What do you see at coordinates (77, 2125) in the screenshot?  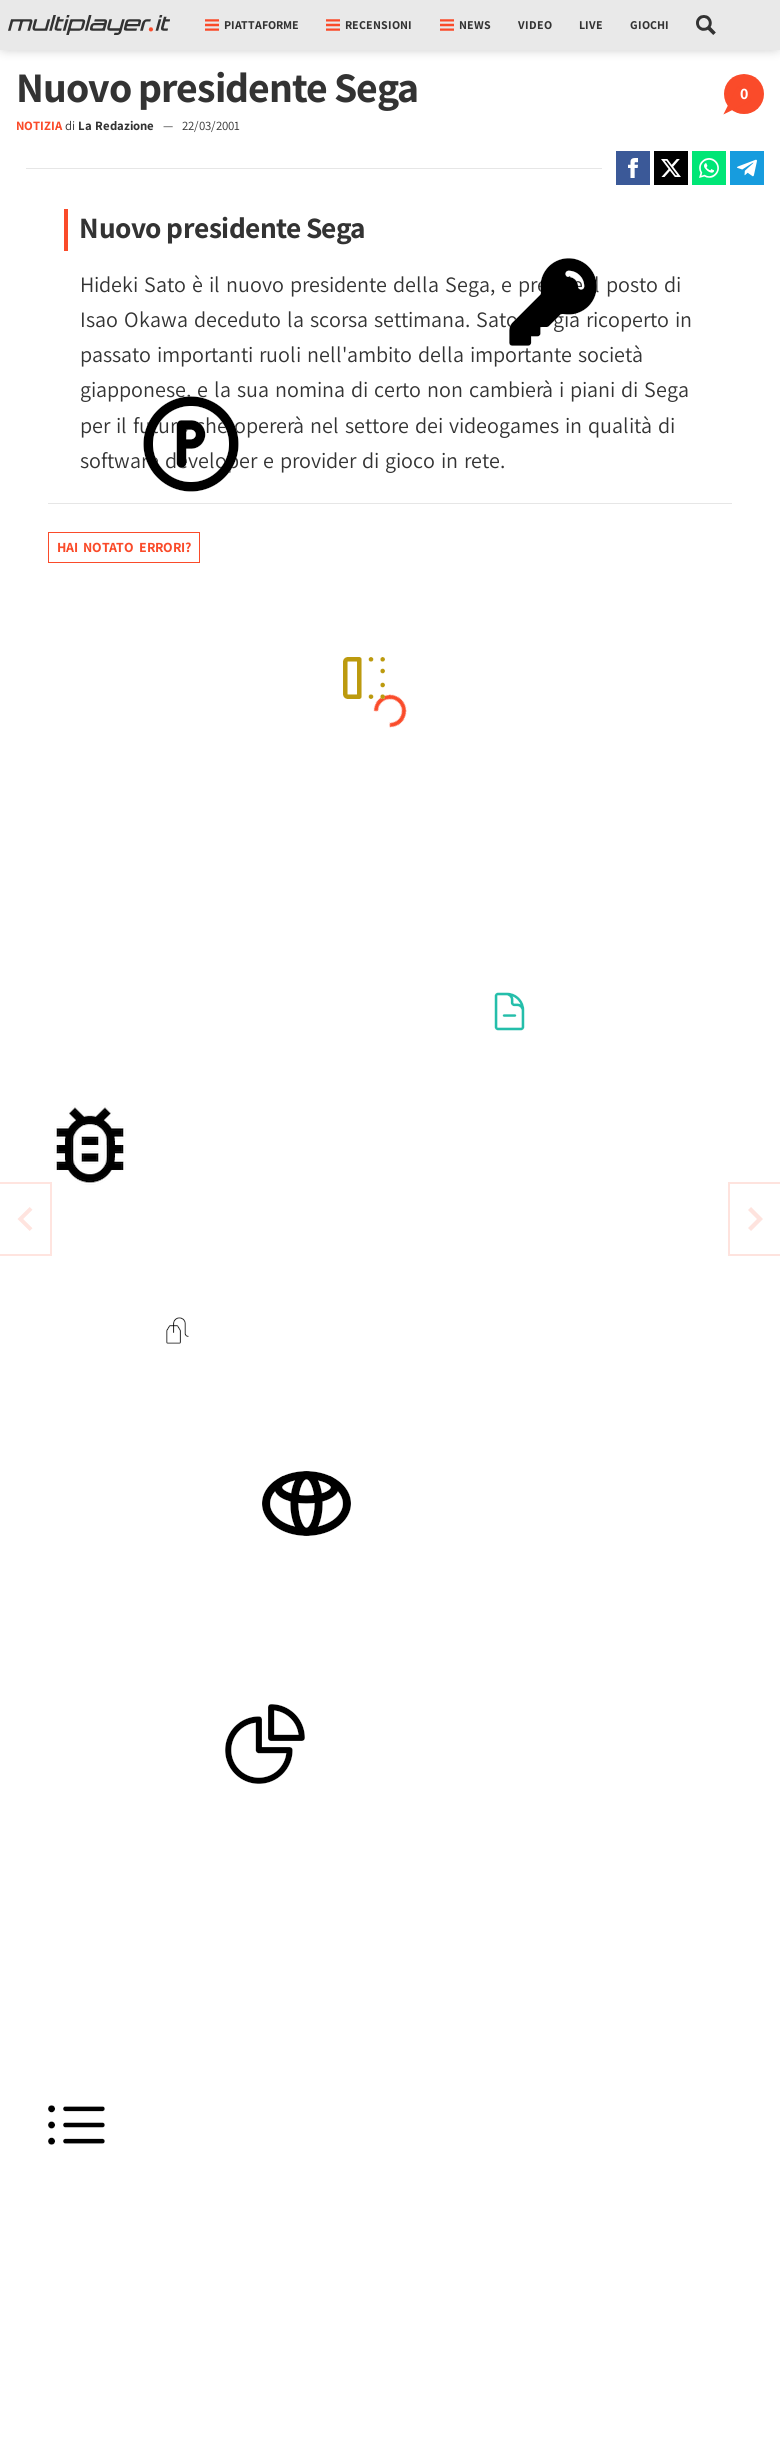 I see `view items in list format` at bounding box center [77, 2125].